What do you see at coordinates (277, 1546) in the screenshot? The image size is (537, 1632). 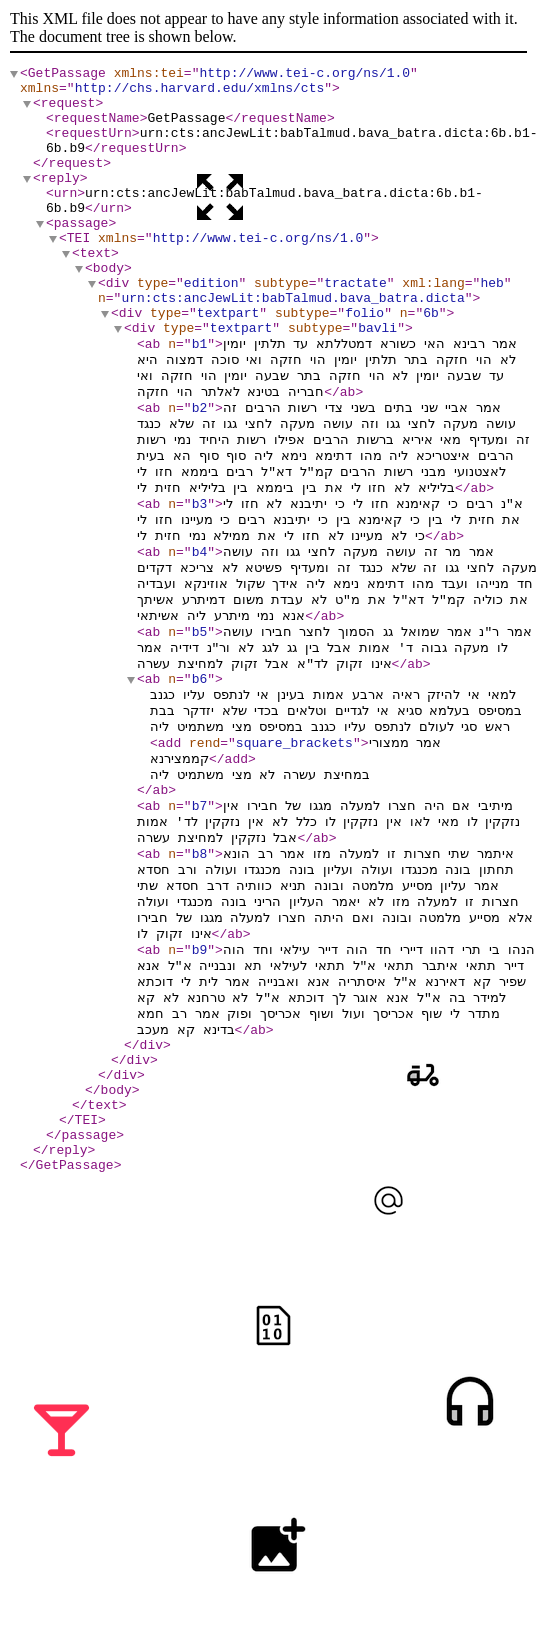 I see `add a new photo to your collection` at bounding box center [277, 1546].